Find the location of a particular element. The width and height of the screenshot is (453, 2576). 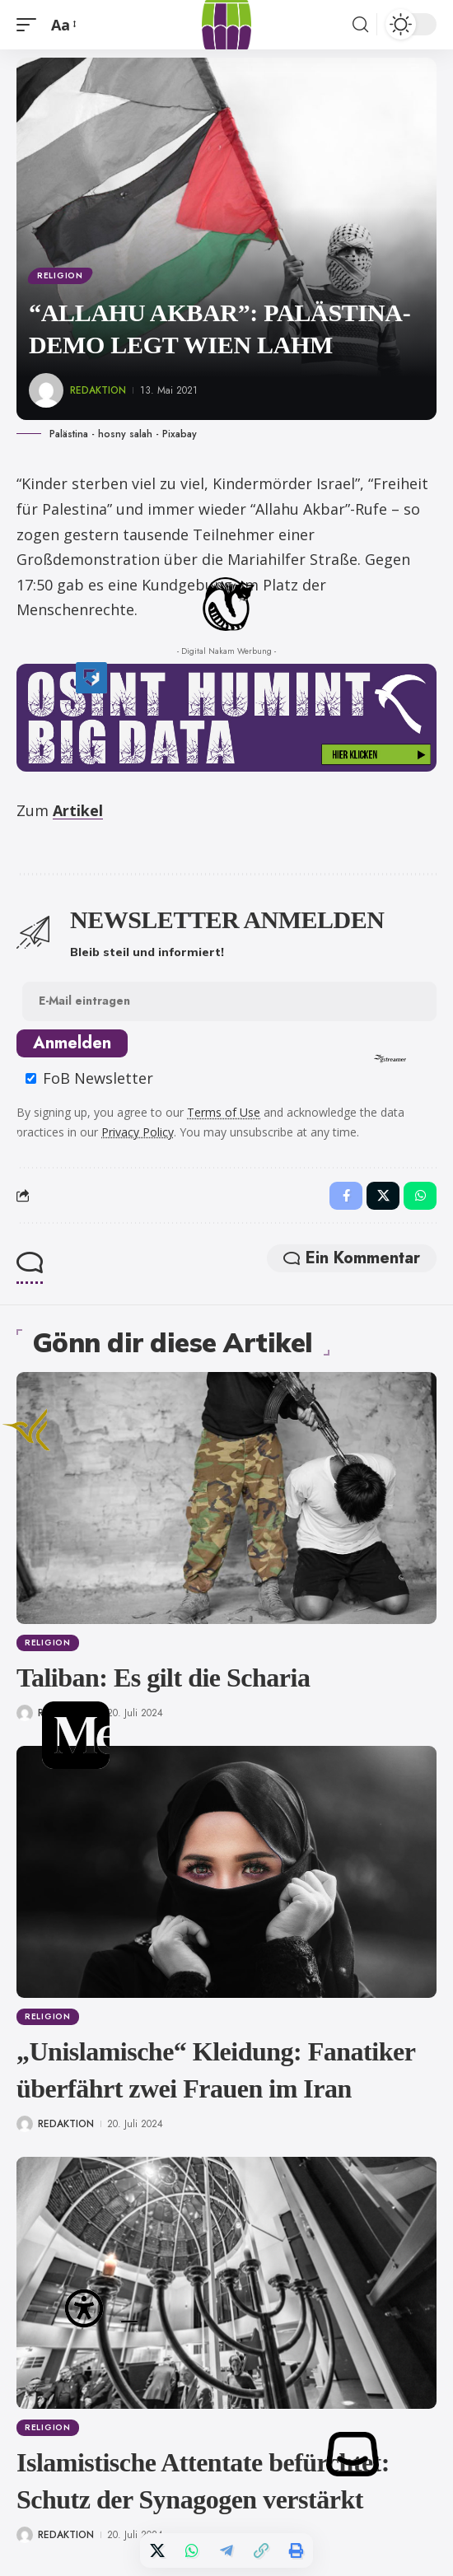

open the Medium app is located at coordinates (76, 1735).